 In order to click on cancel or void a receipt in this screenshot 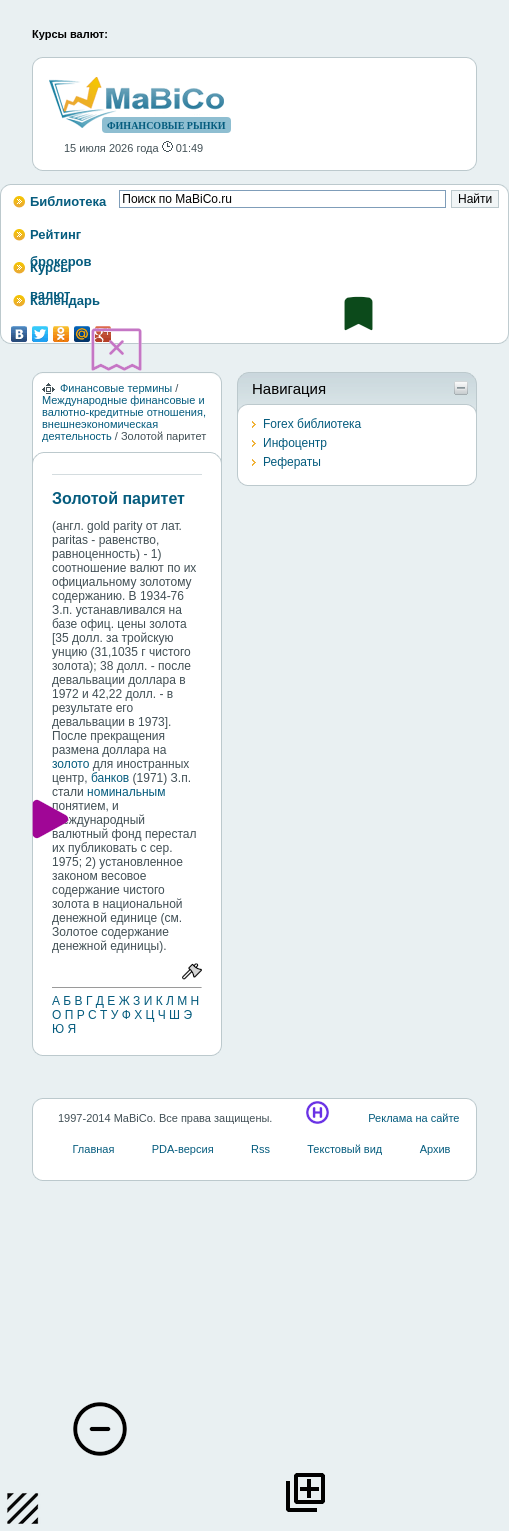, I will do `click(116, 349)`.